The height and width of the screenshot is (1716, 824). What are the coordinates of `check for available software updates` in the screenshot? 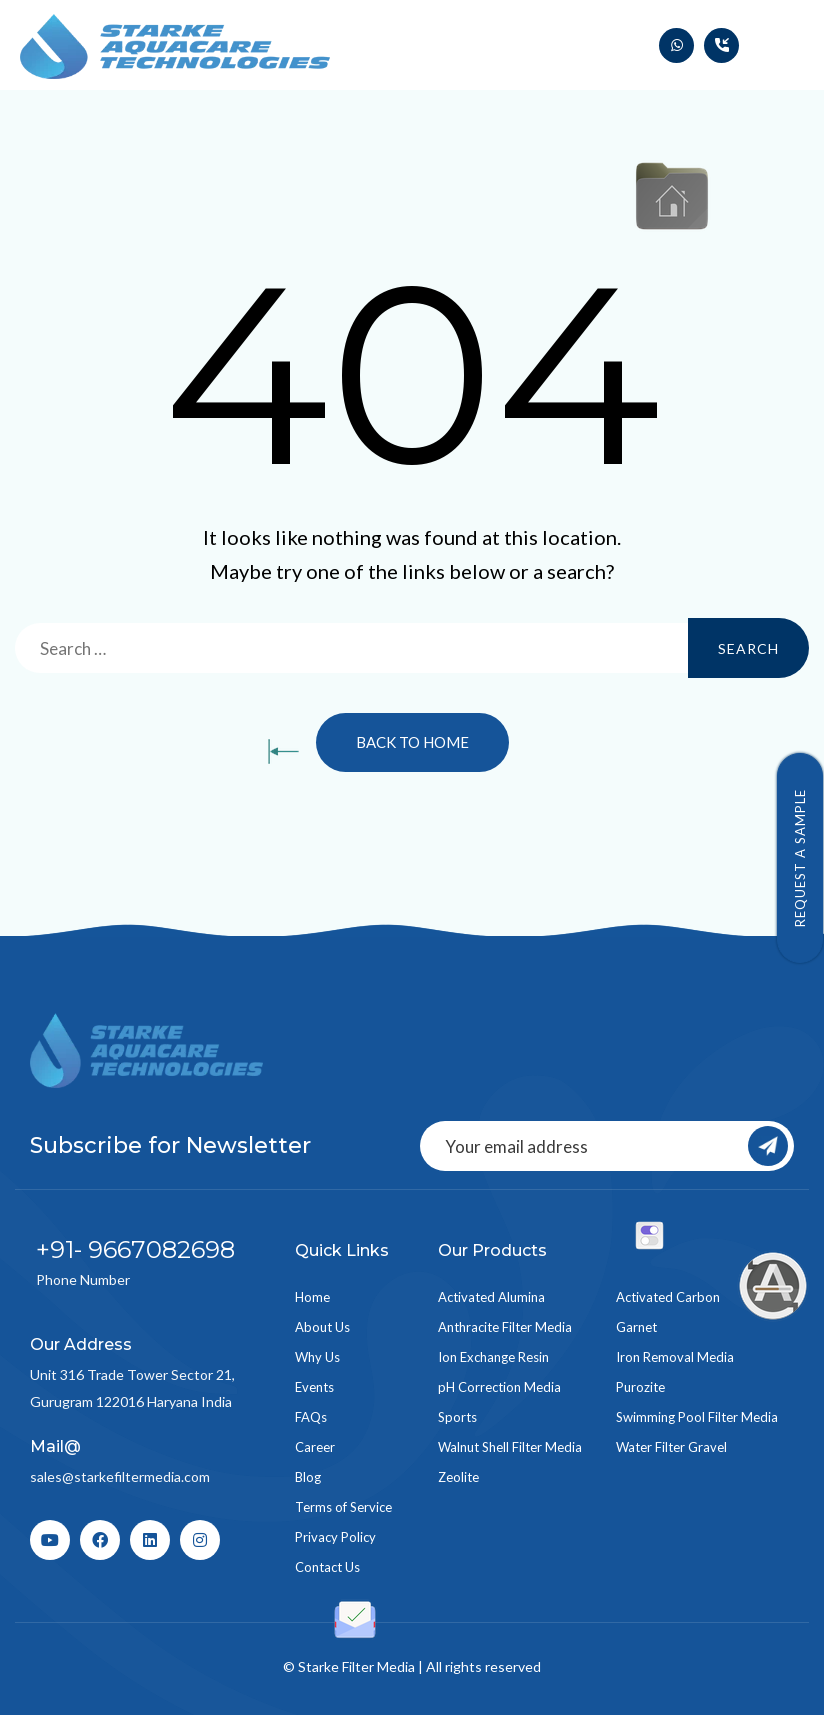 It's located at (773, 1286).